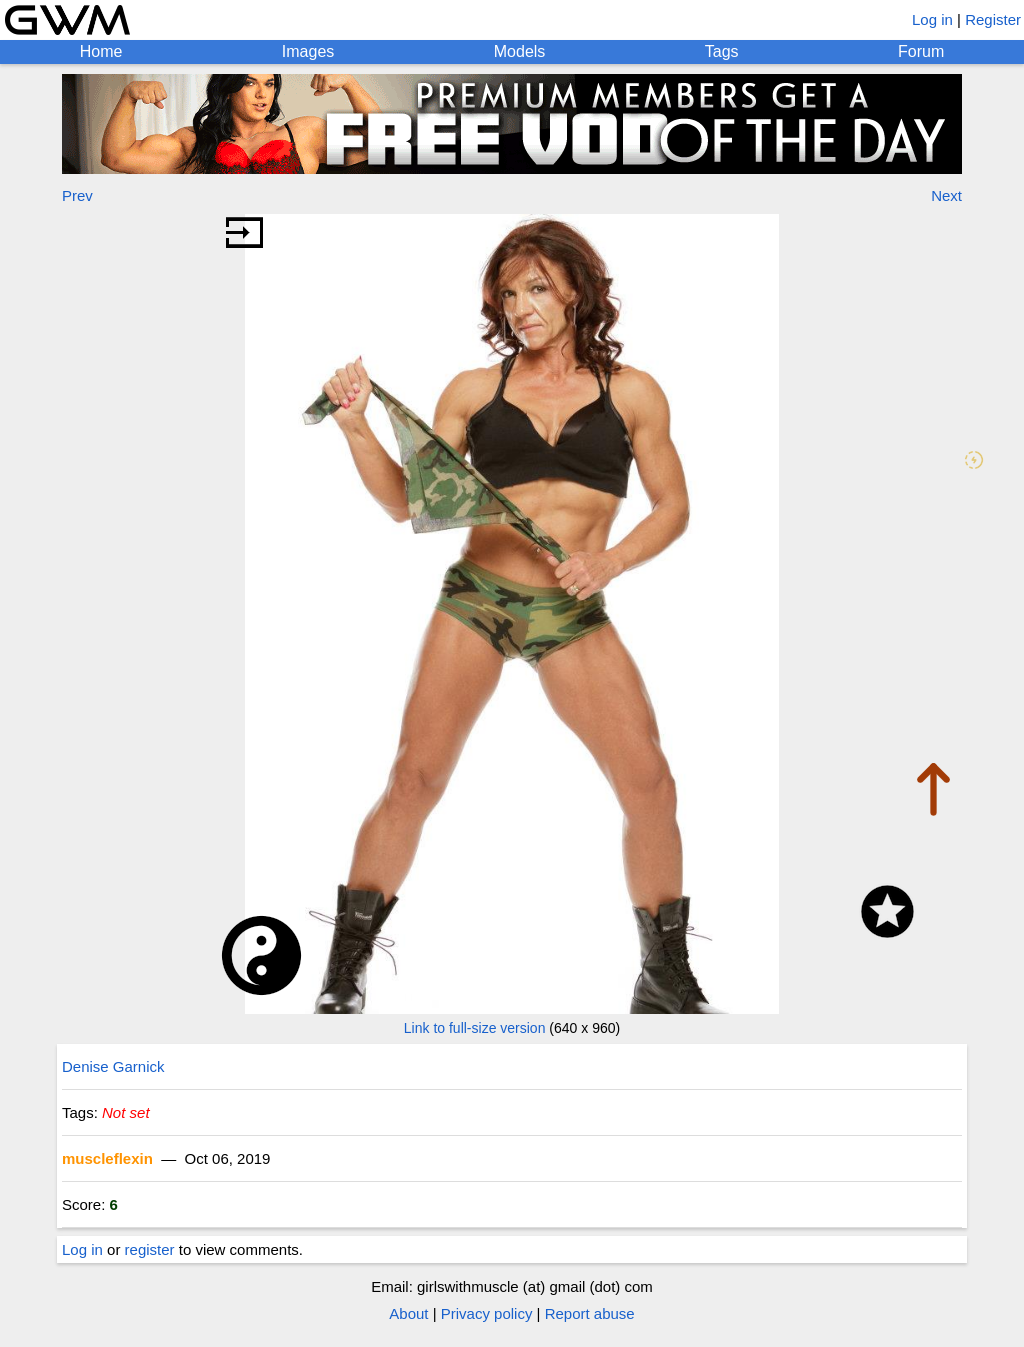  I want to click on view favorites or starred items, so click(887, 911).